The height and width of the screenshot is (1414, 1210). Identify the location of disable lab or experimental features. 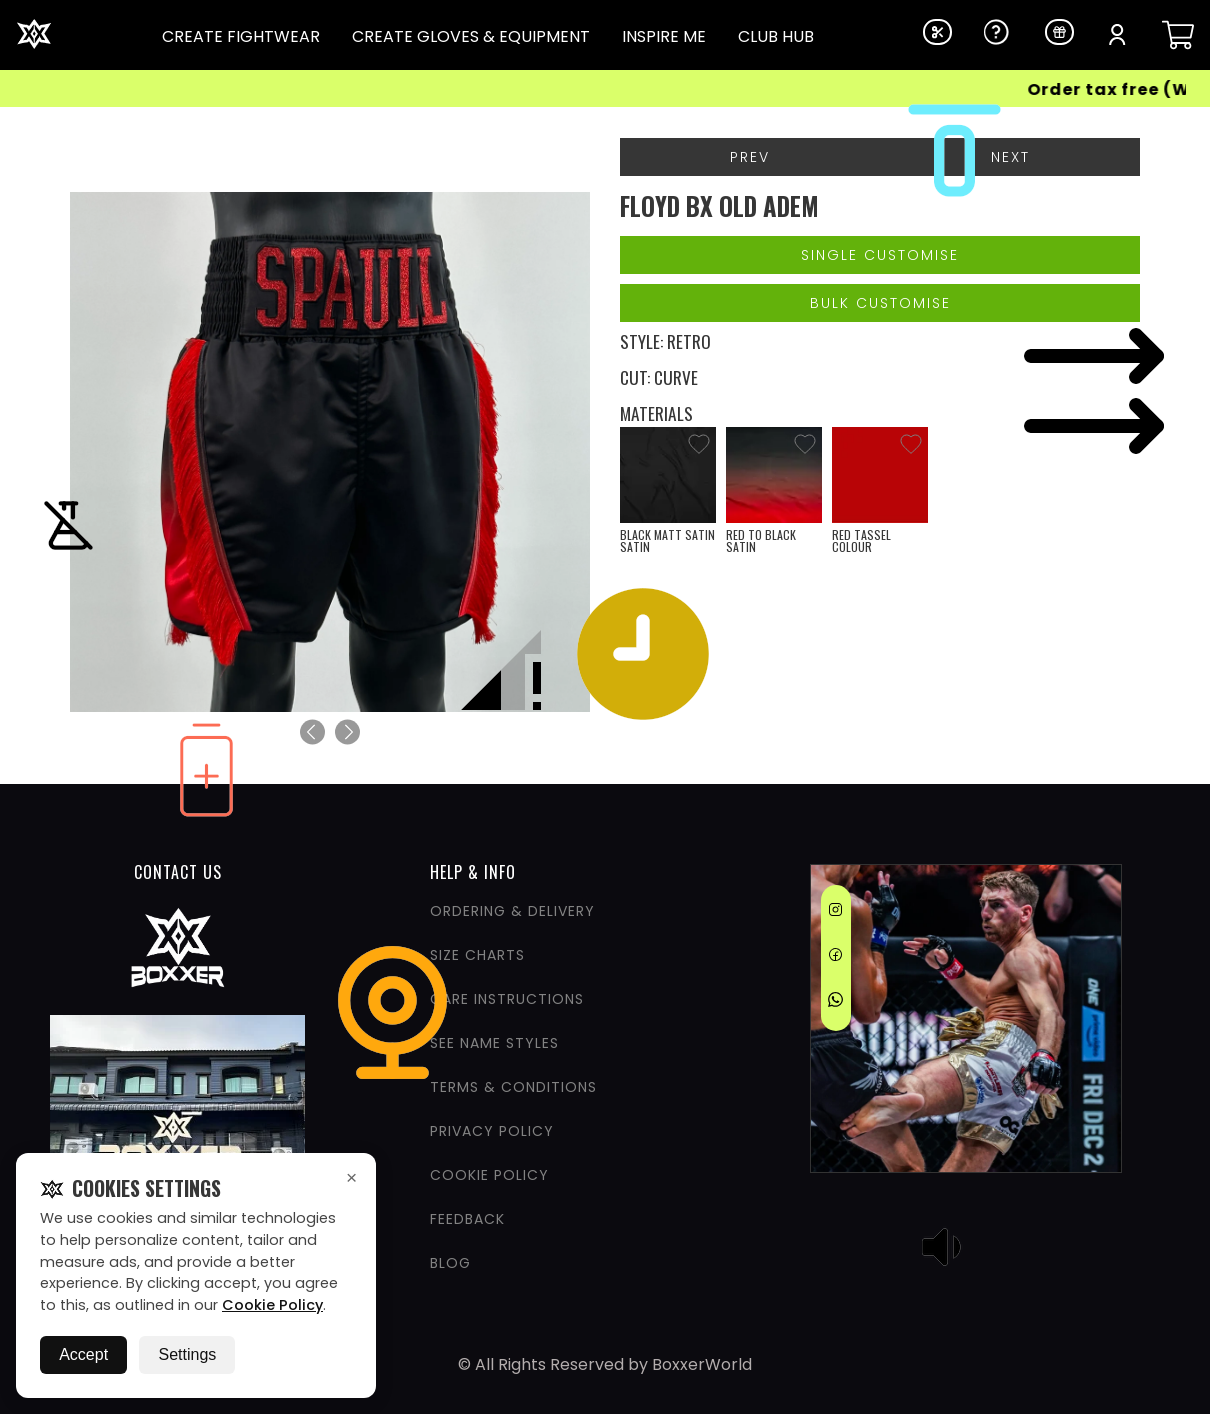
(68, 525).